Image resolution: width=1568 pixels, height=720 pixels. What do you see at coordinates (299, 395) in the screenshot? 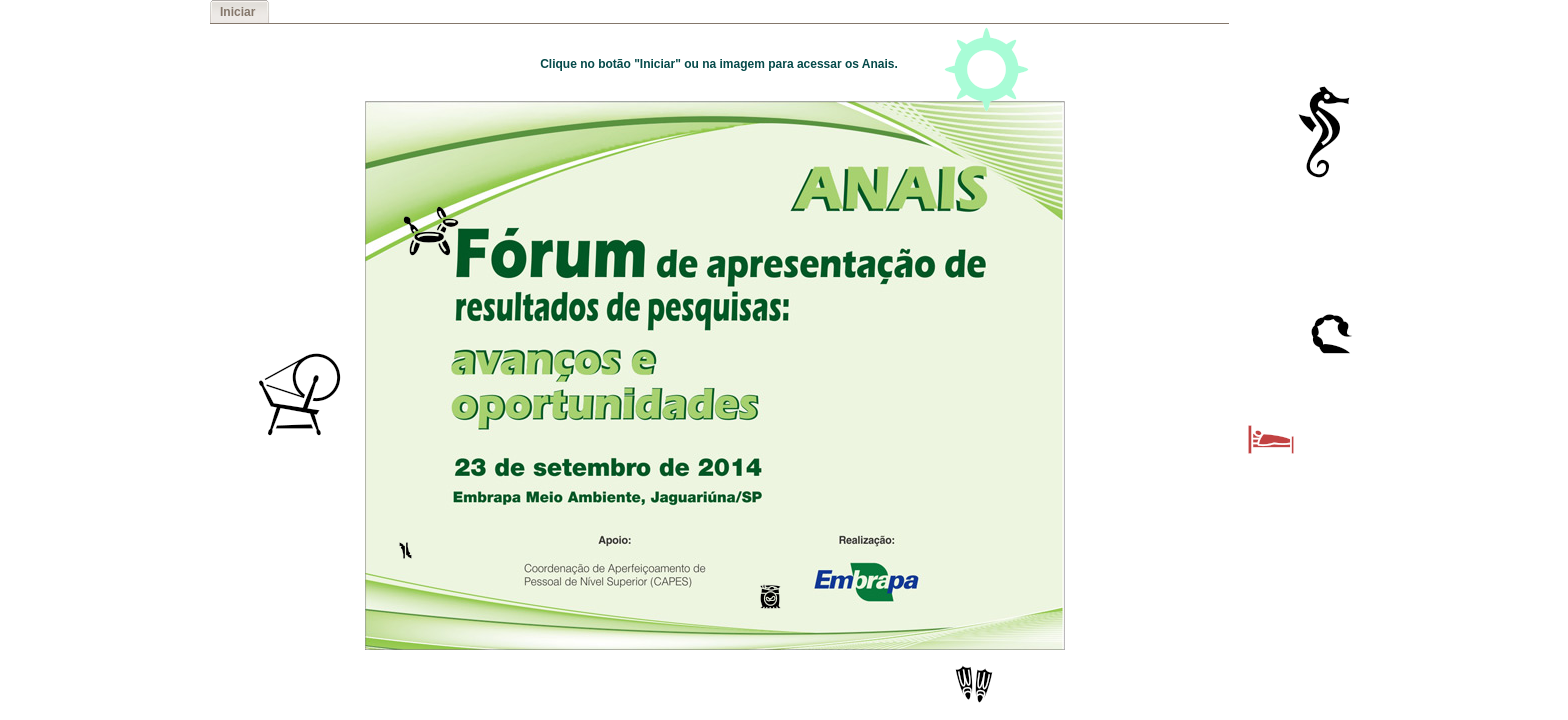
I see `spinning wheel crafting or fiber arts activity` at bounding box center [299, 395].